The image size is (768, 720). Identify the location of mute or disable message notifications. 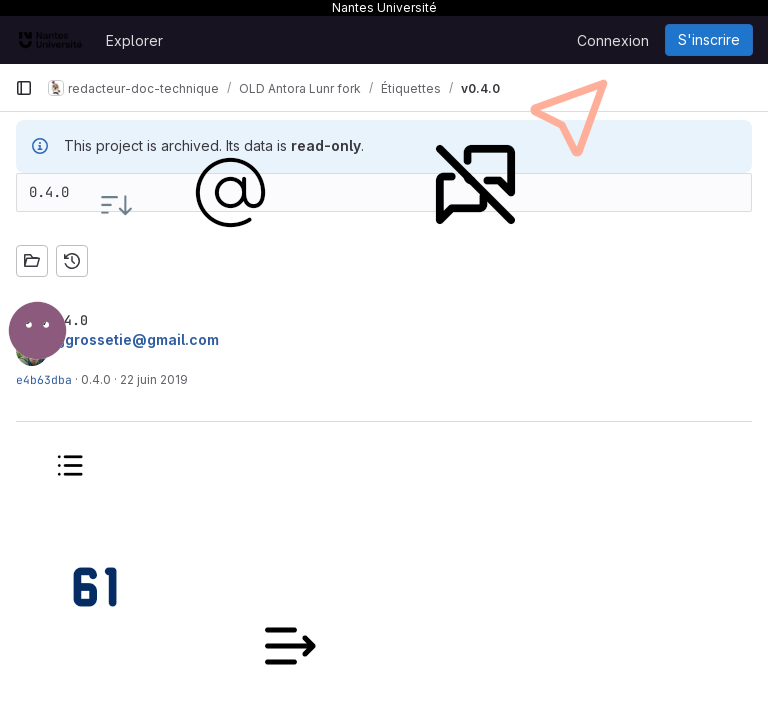
(475, 184).